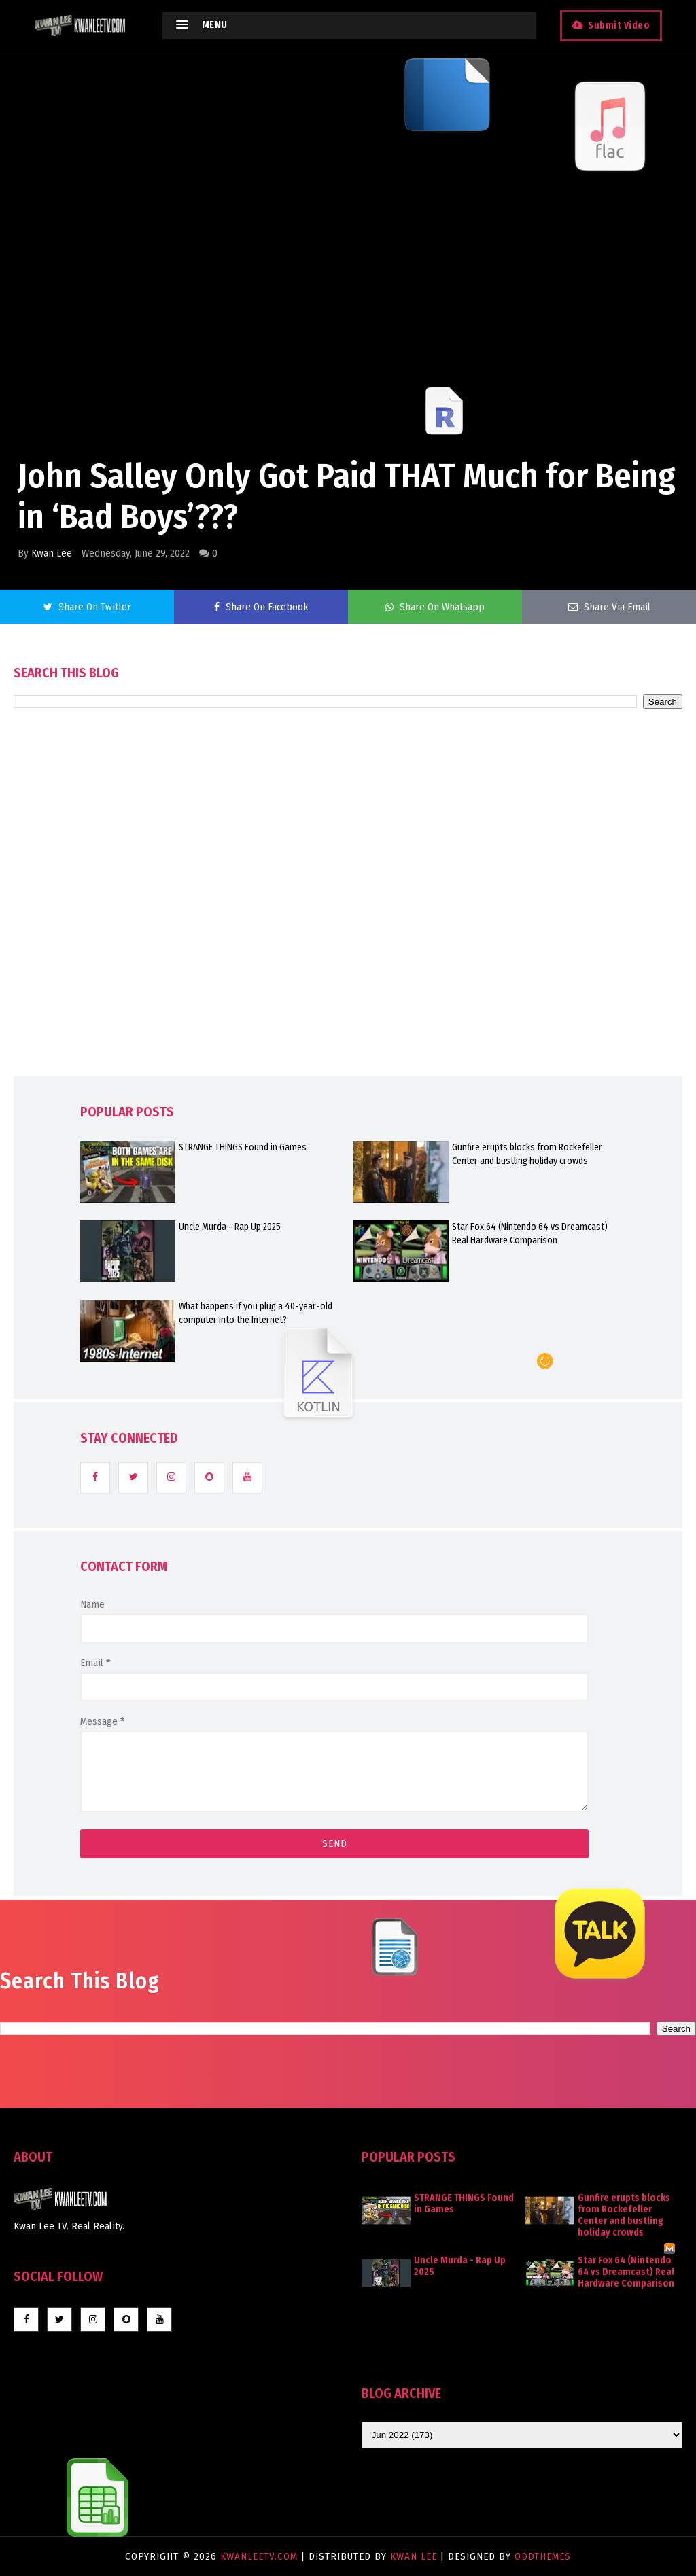 This screenshot has height=2576, width=696. Describe the element at coordinates (610, 126) in the screenshot. I see `a flac audio file` at that location.